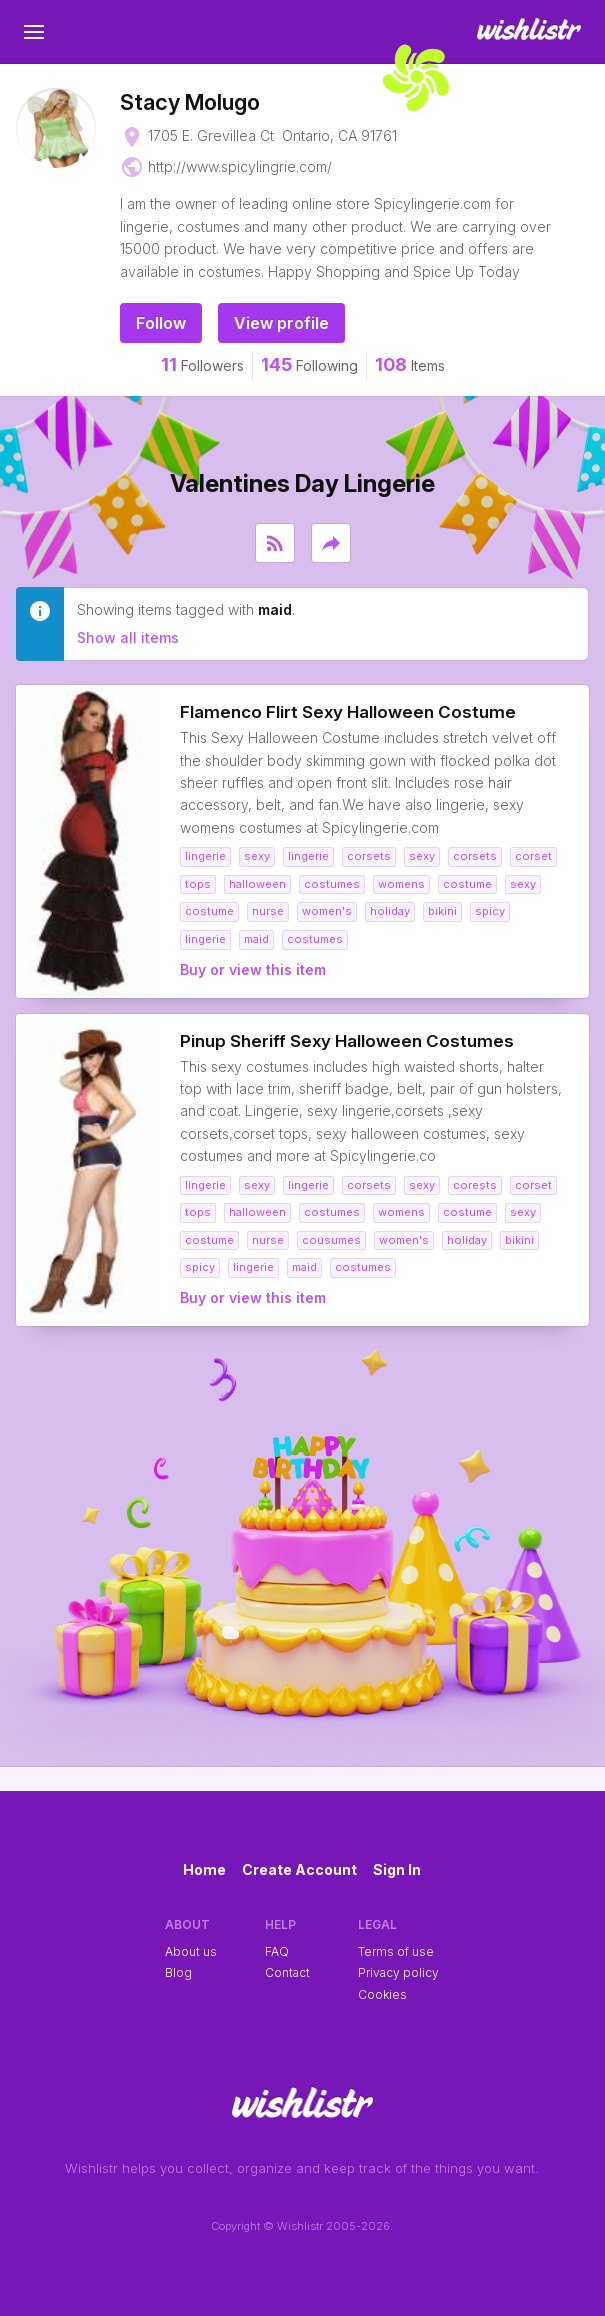 This screenshot has height=2316, width=605. What do you see at coordinates (416, 78) in the screenshot?
I see `decorative floral element or embellishment` at bounding box center [416, 78].